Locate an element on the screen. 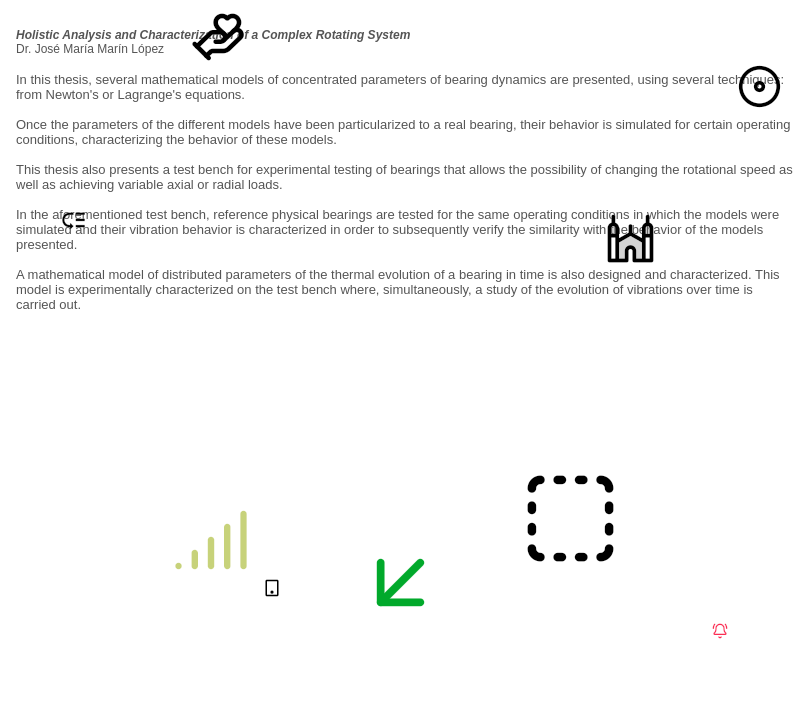 This screenshot has width=808, height=720. switch to tablet view is located at coordinates (272, 588).